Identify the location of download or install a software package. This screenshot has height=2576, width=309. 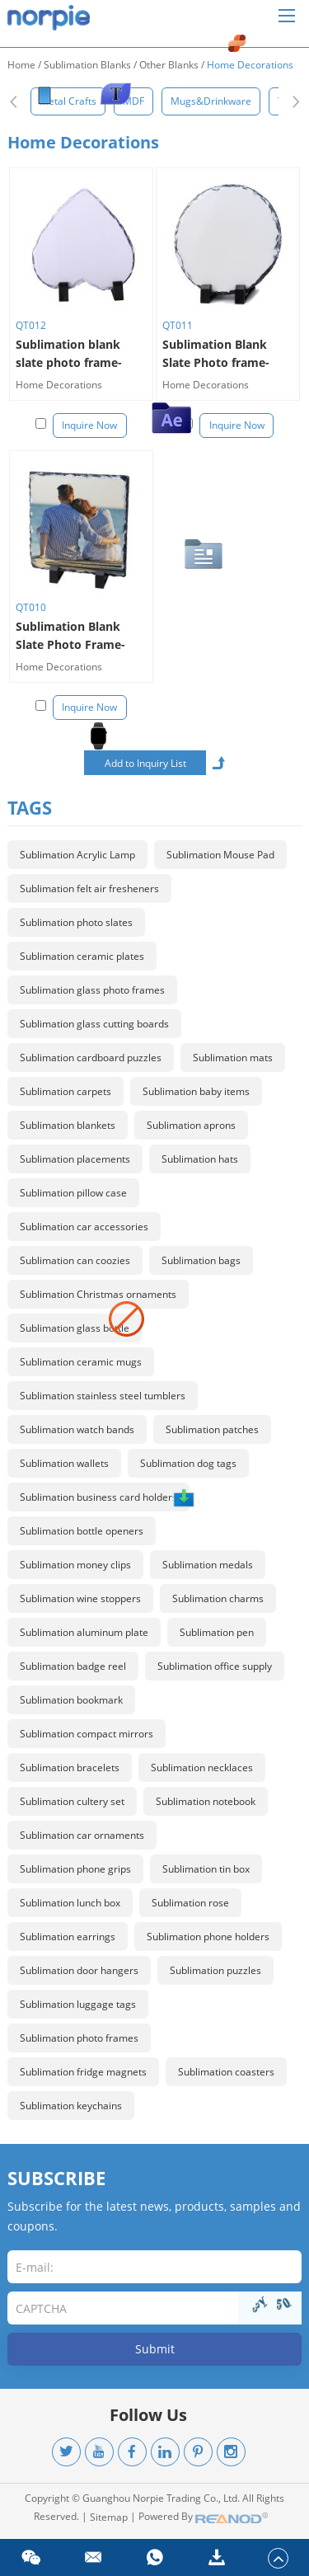
(184, 1498).